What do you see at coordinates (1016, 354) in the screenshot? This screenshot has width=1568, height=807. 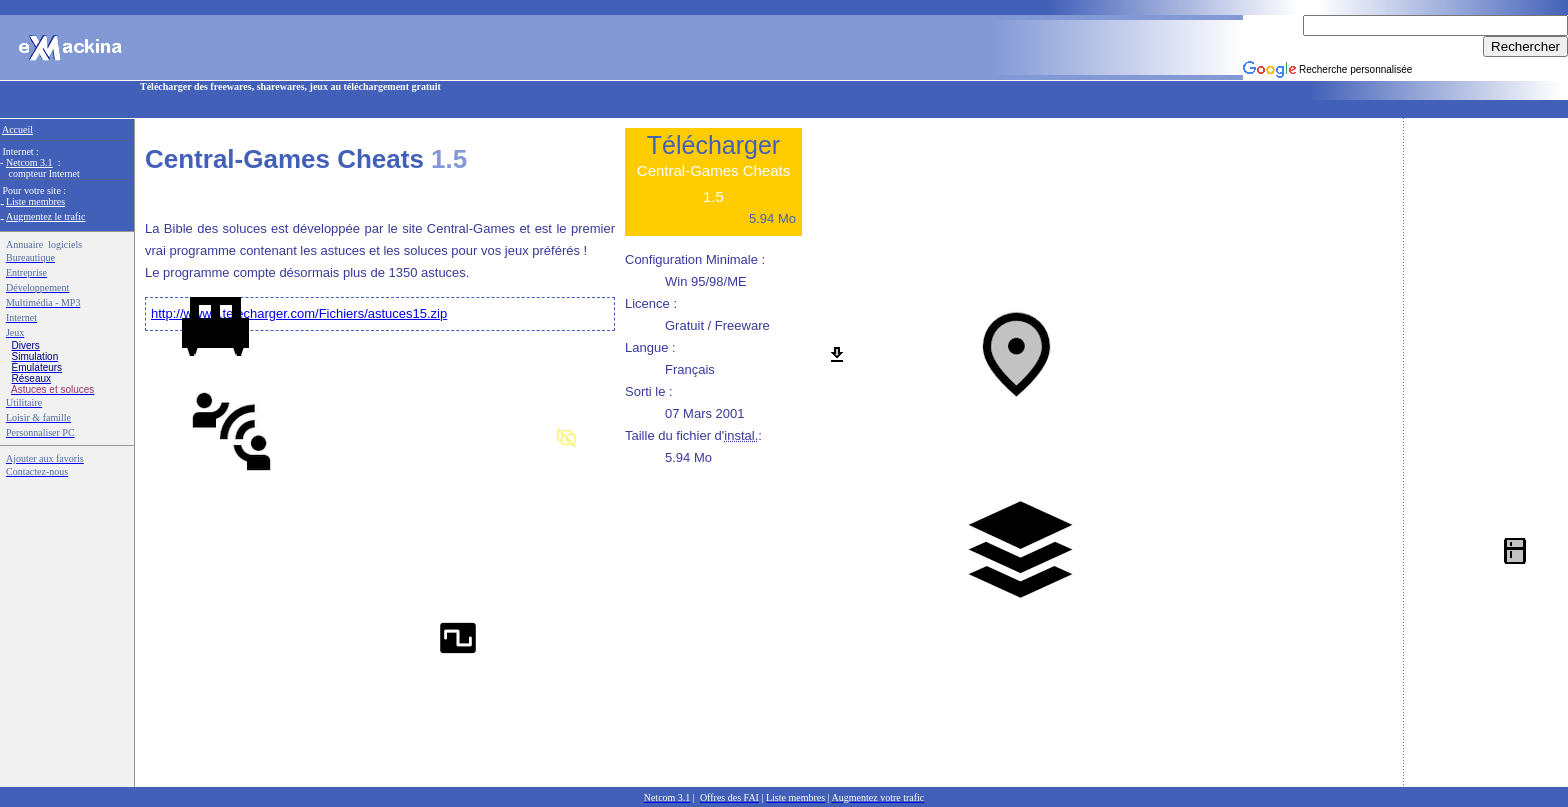 I see `view or select a location on the map` at bounding box center [1016, 354].